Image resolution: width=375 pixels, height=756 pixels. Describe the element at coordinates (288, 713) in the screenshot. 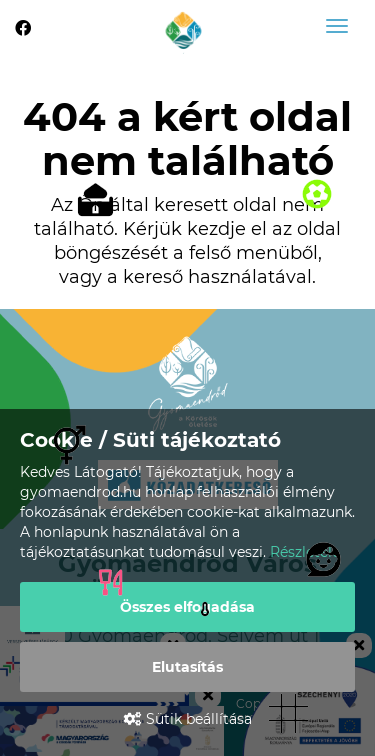

I see `add or view hashtags` at that location.